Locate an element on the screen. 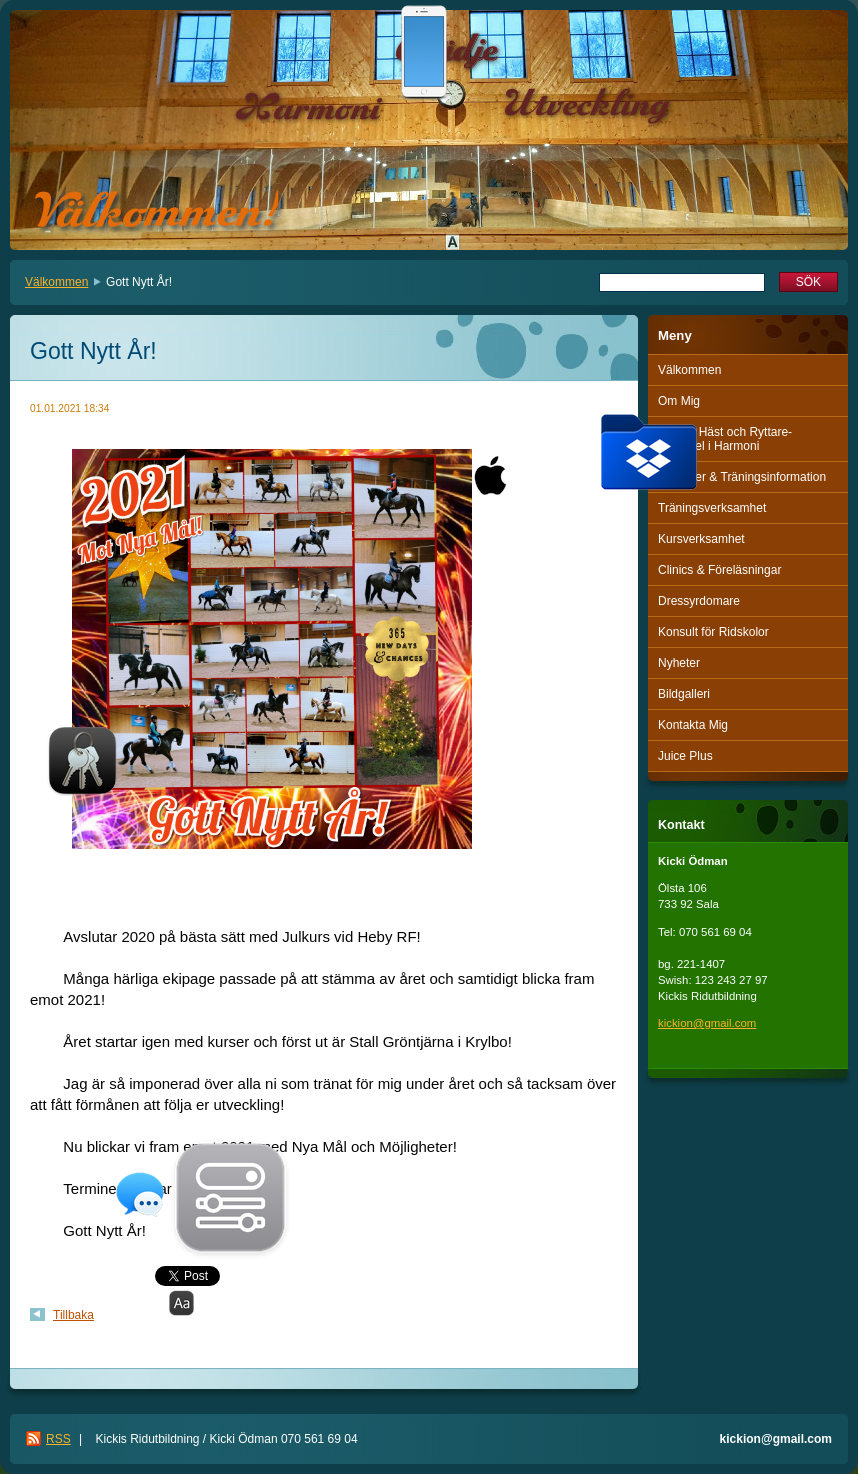 Image resolution: width=858 pixels, height=1474 pixels. view connected iPhone device is located at coordinates (424, 53).